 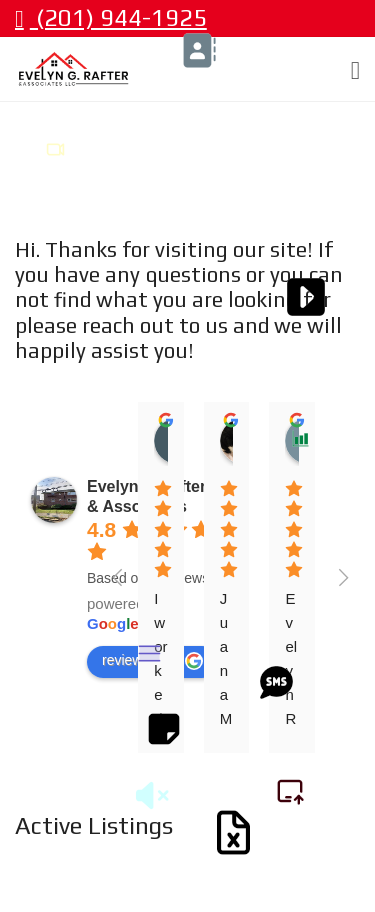 I want to click on open or view an excel spreadsheet, so click(x=233, y=832).